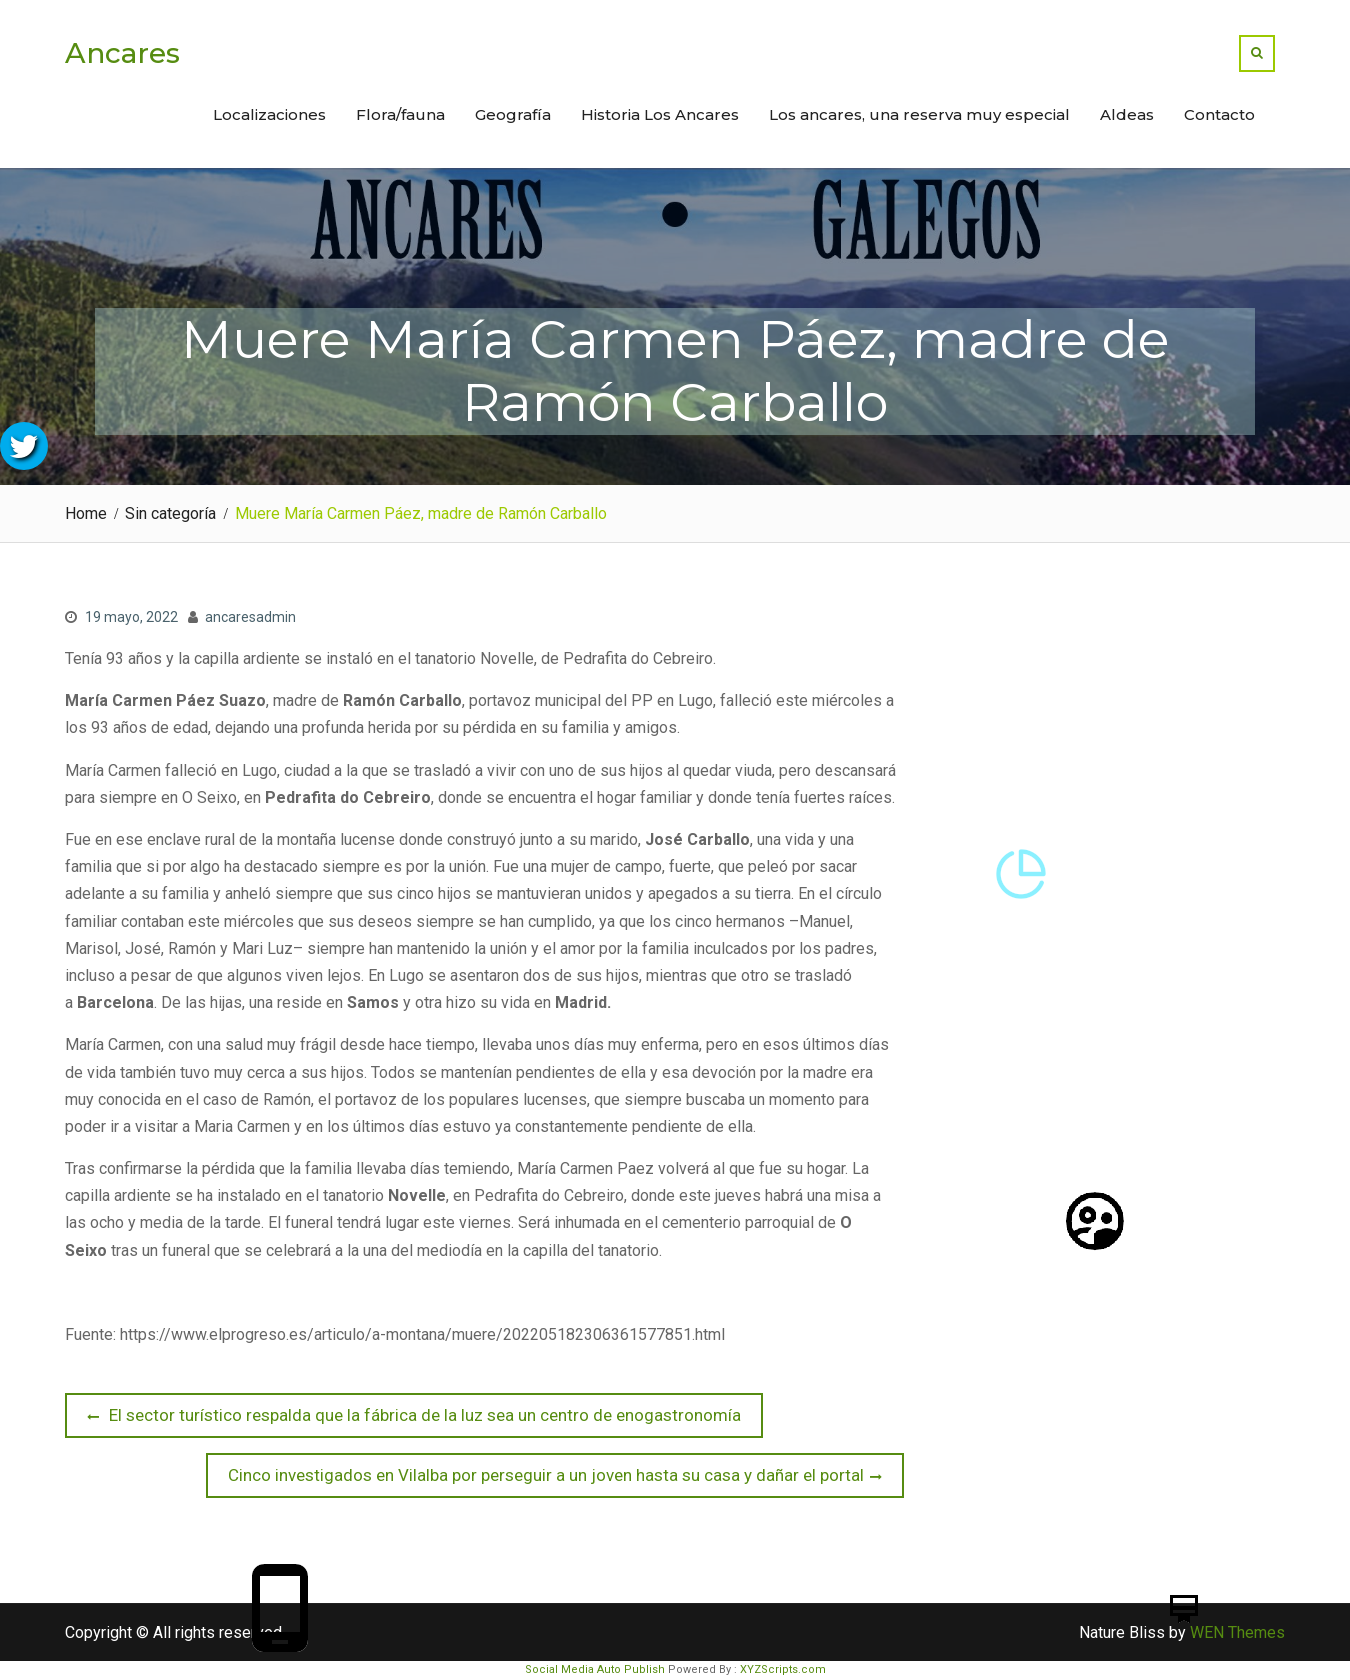 The width and height of the screenshot is (1350, 1680). I want to click on view supervised or managed user accounts, so click(1095, 1221).